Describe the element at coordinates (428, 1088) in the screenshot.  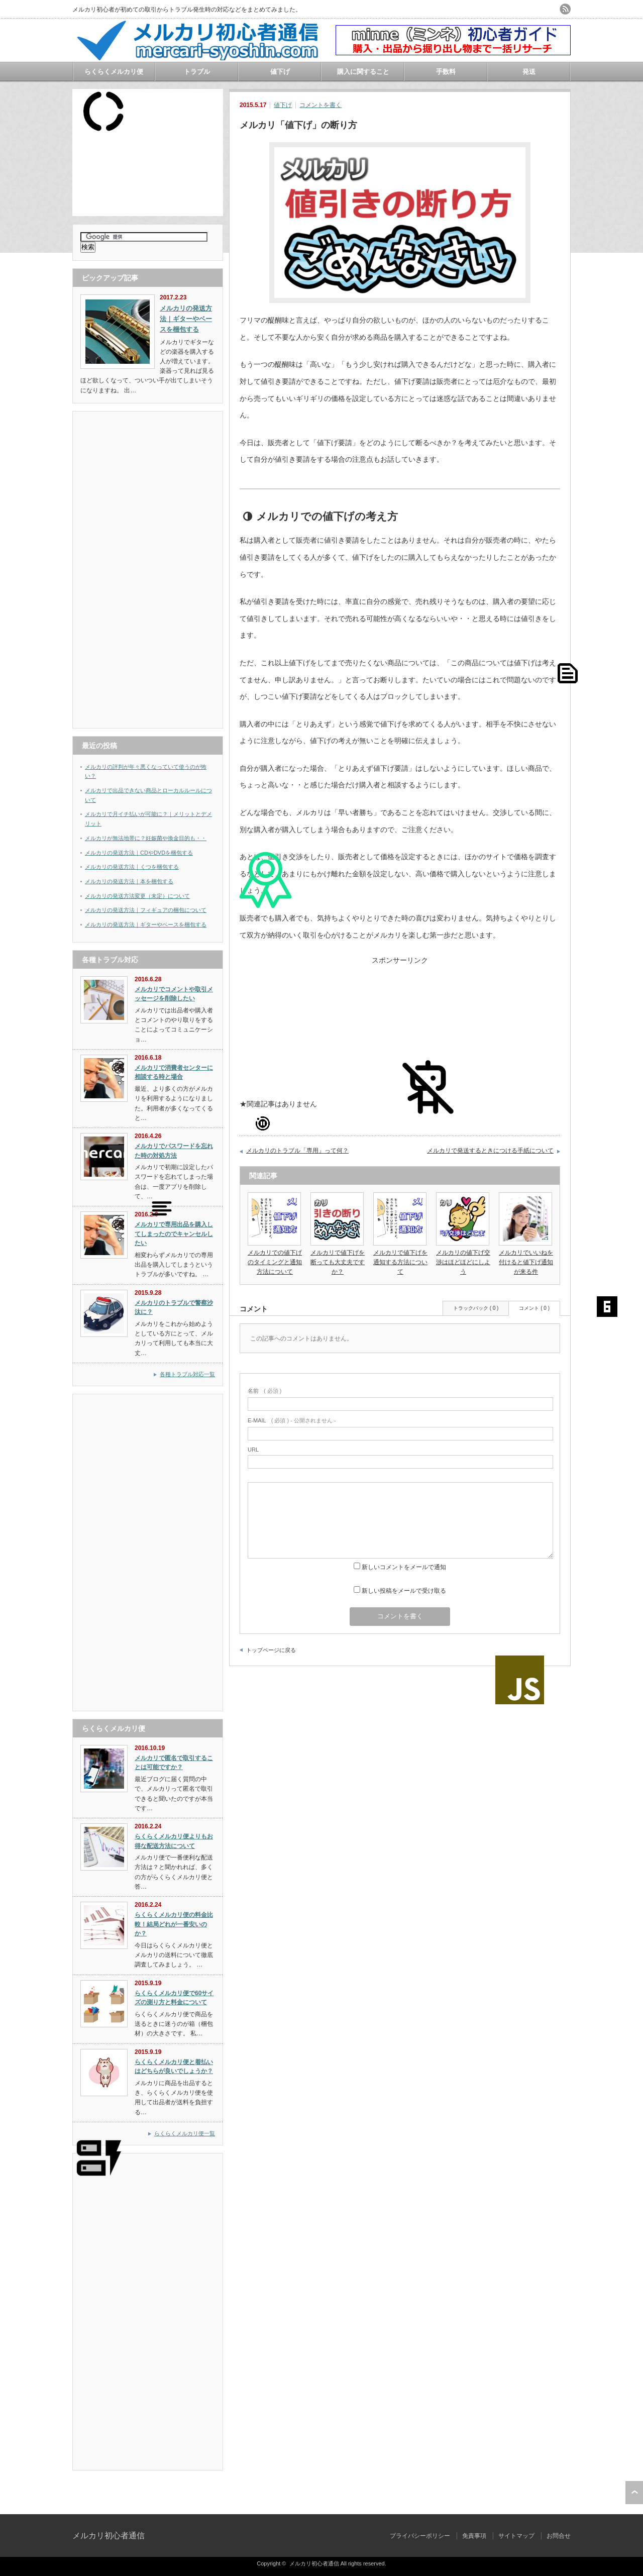
I see `disable bot or automated features` at that location.